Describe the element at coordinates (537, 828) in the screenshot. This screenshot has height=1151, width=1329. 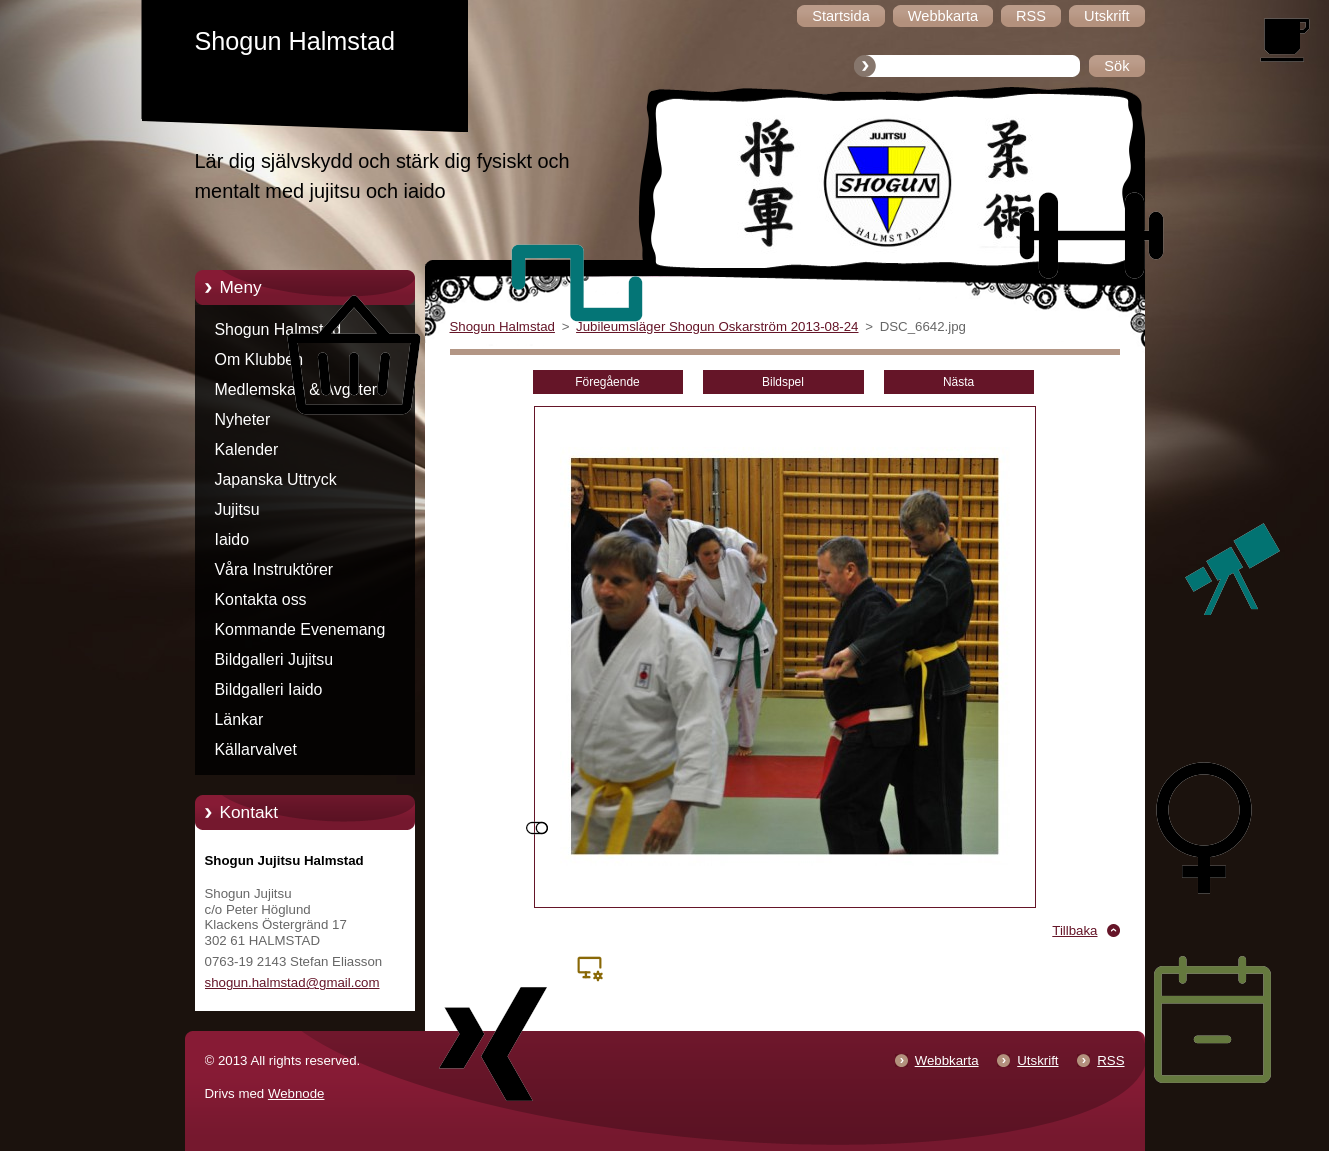
I see `toggle a setting on or off` at that location.